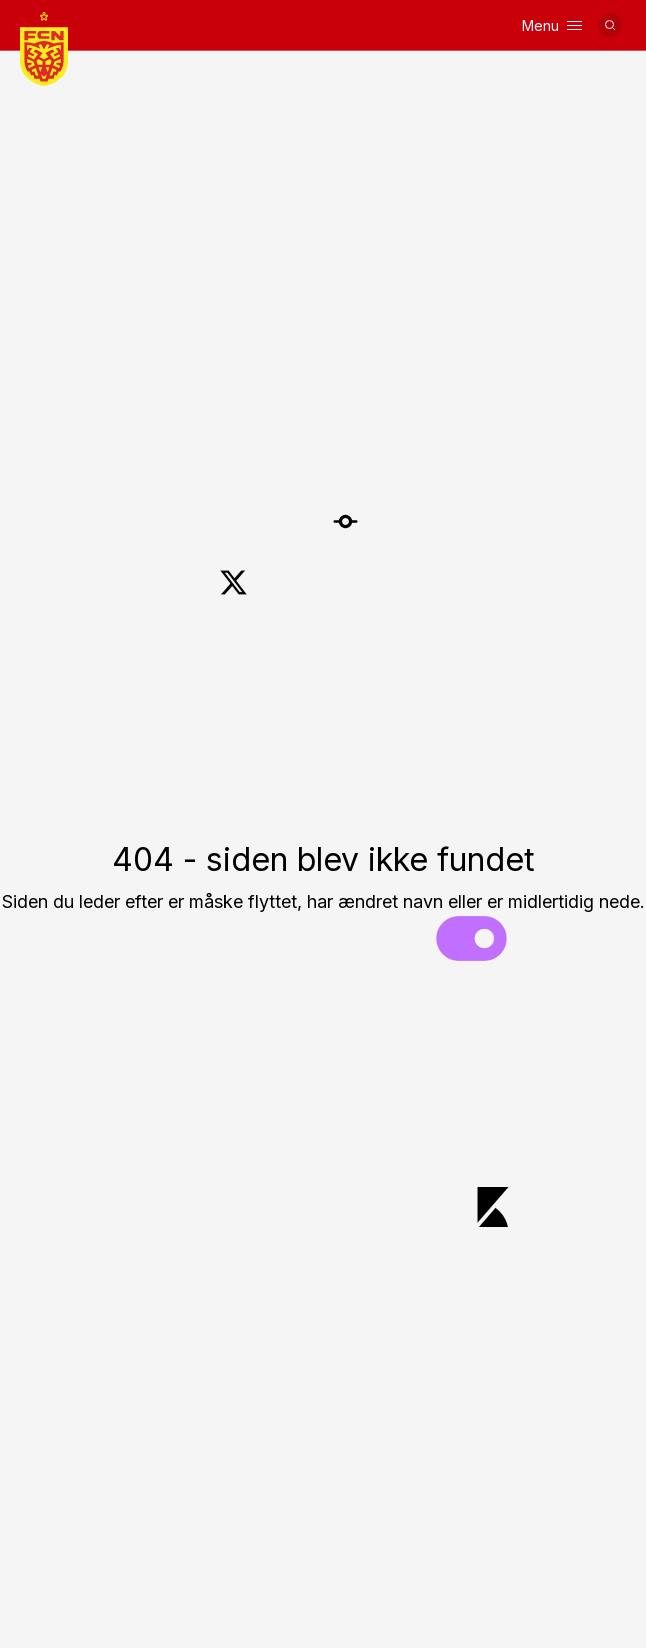  What do you see at coordinates (471, 938) in the screenshot?
I see `toggle a setting on or off` at bounding box center [471, 938].